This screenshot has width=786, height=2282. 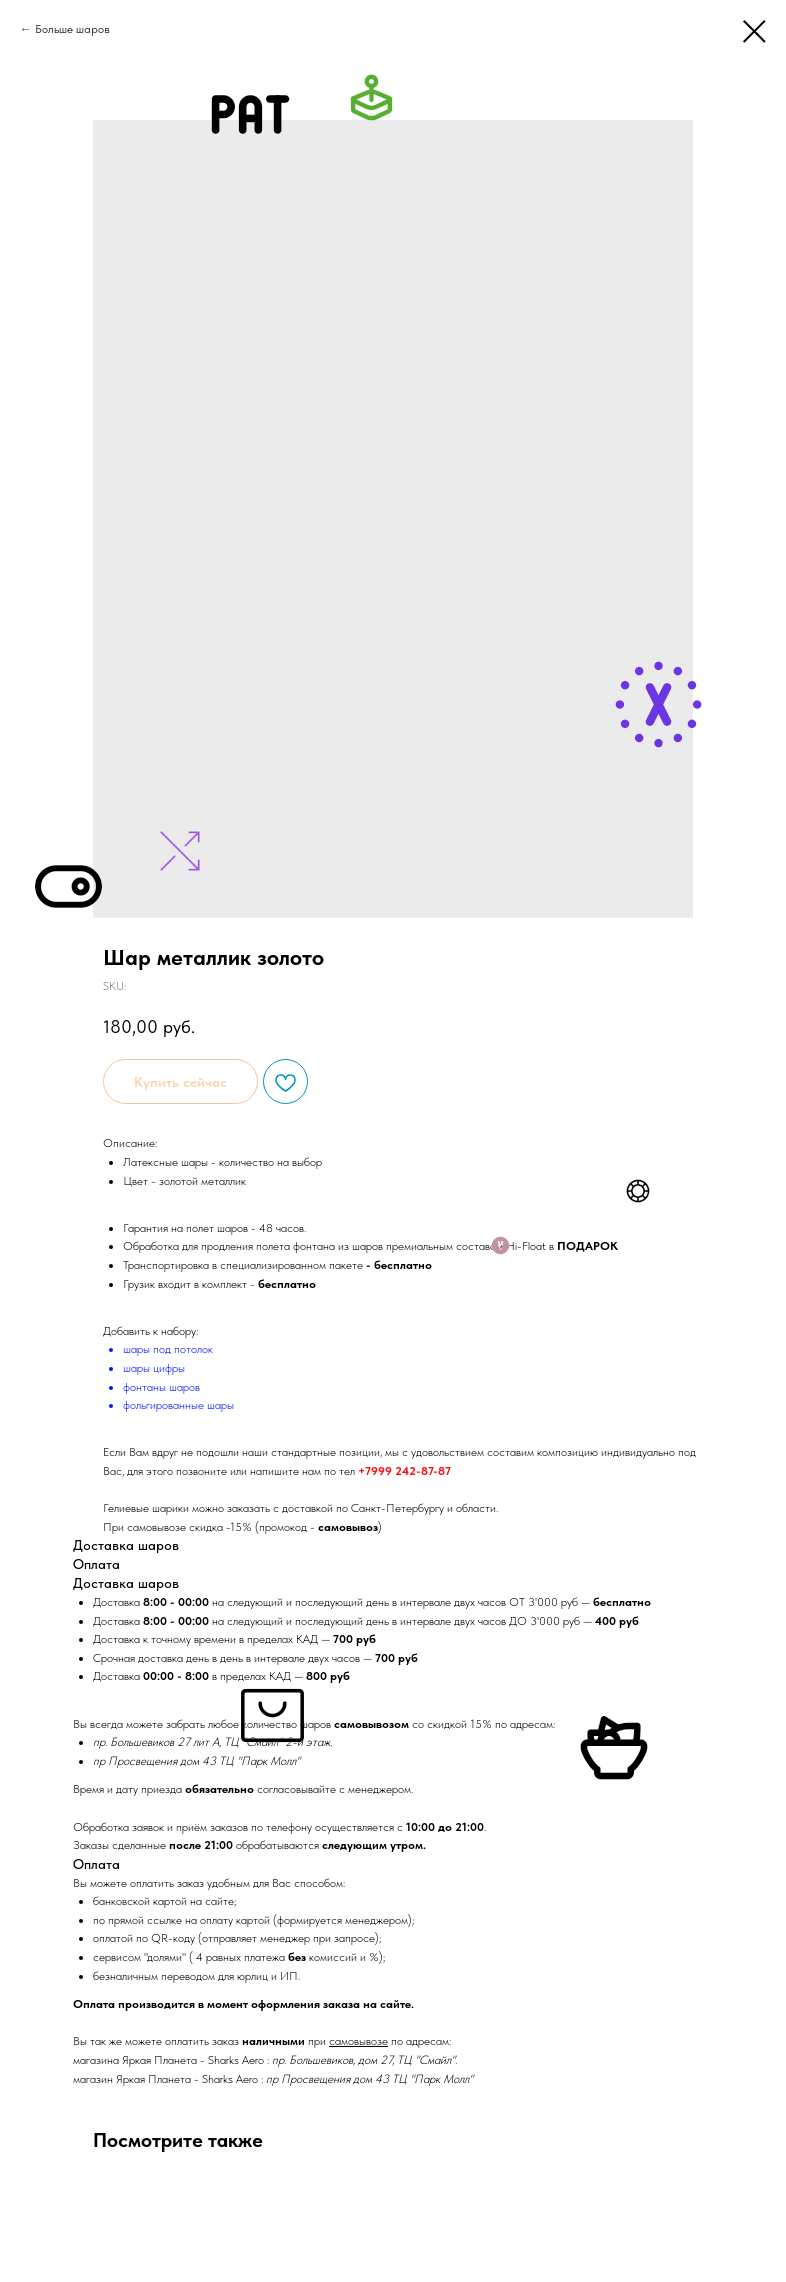 What do you see at coordinates (614, 1746) in the screenshot?
I see `view salad or healthy food options` at bounding box center [614, 1746].